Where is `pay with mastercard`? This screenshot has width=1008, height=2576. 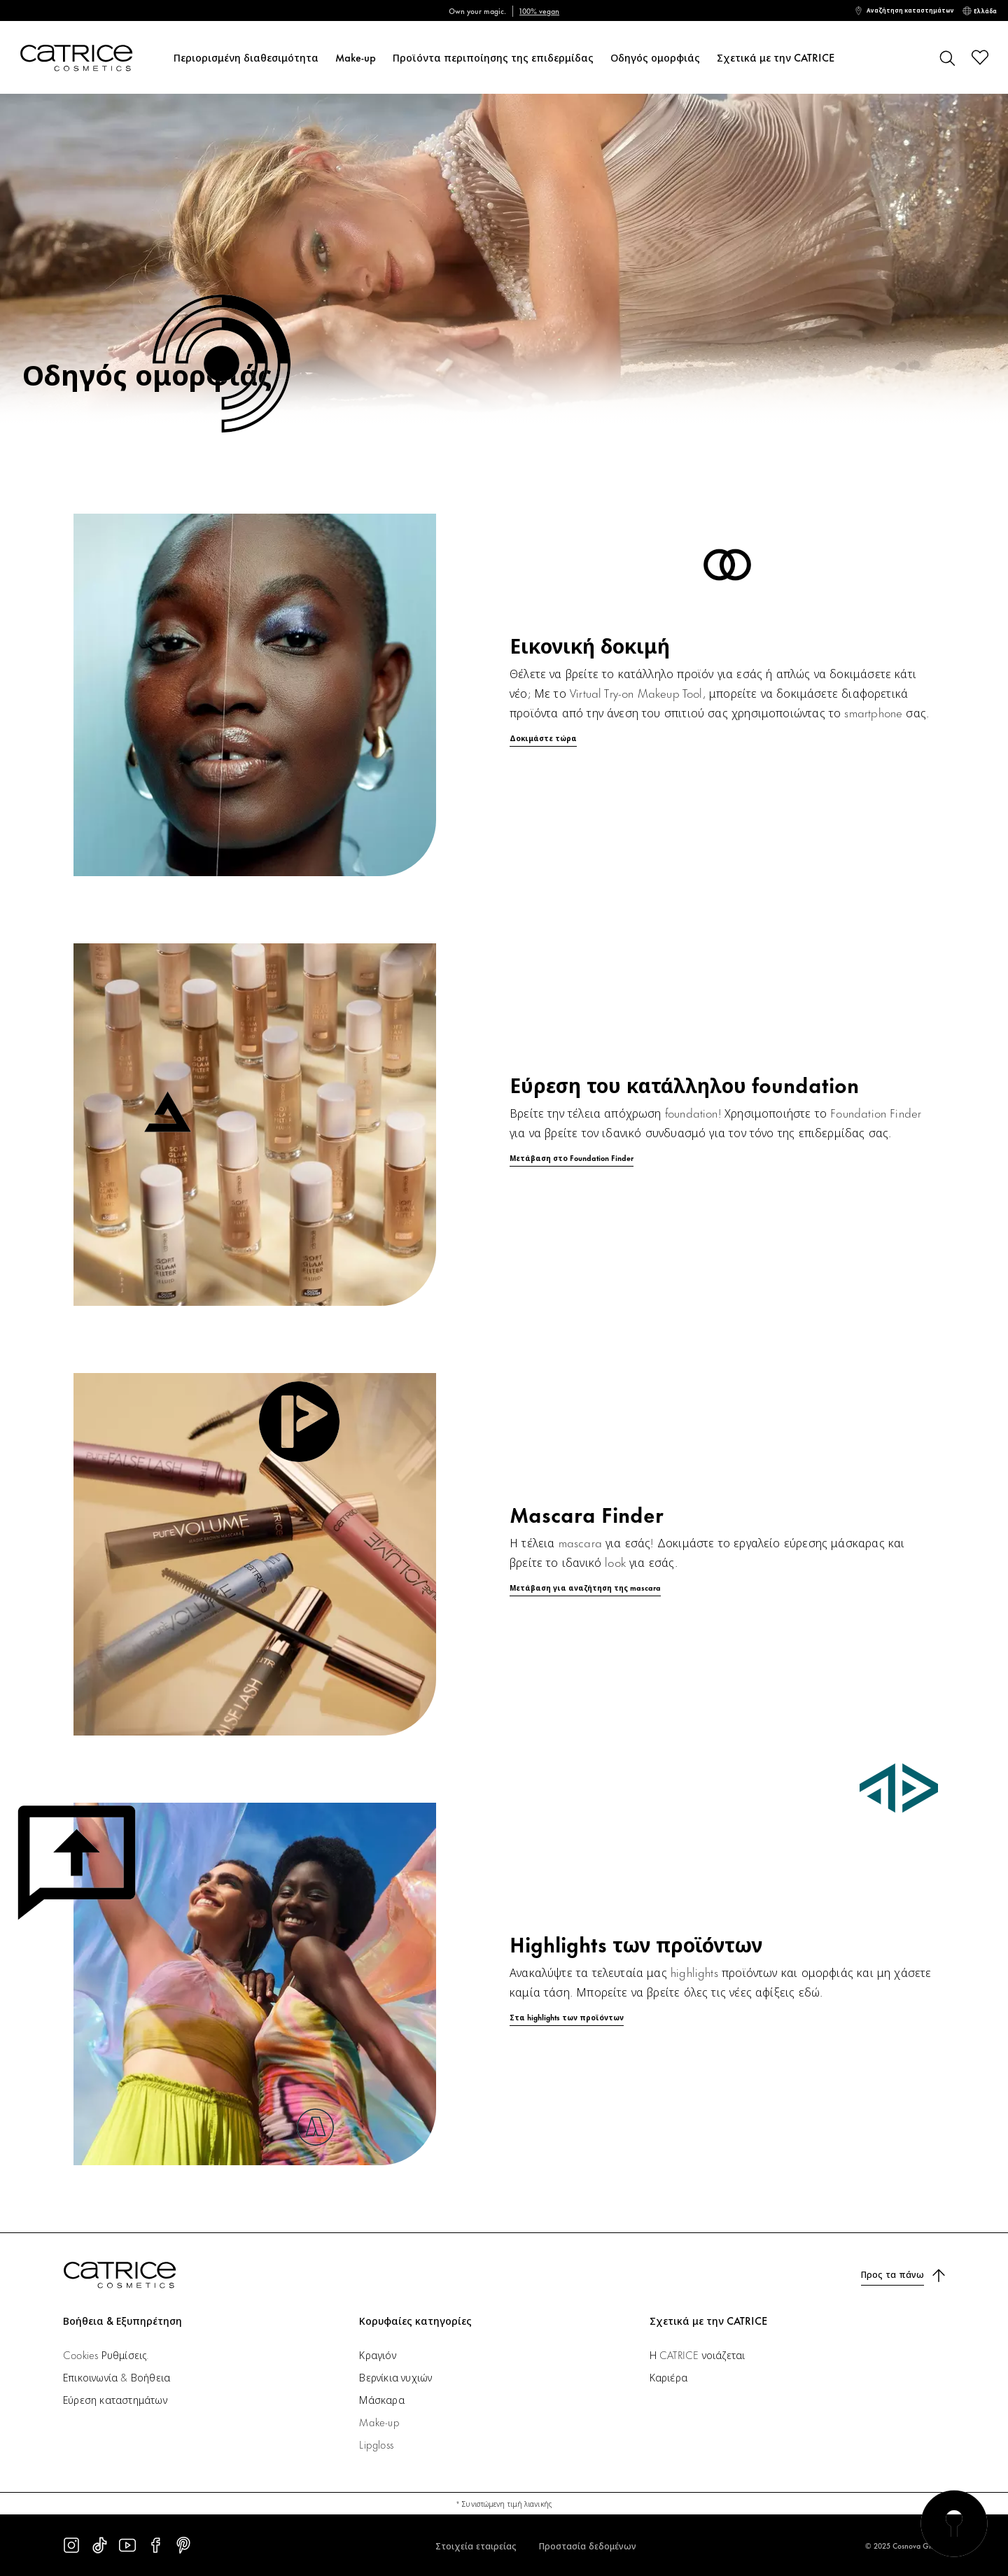
pay with mastercard is located at coordinates (727, 565).